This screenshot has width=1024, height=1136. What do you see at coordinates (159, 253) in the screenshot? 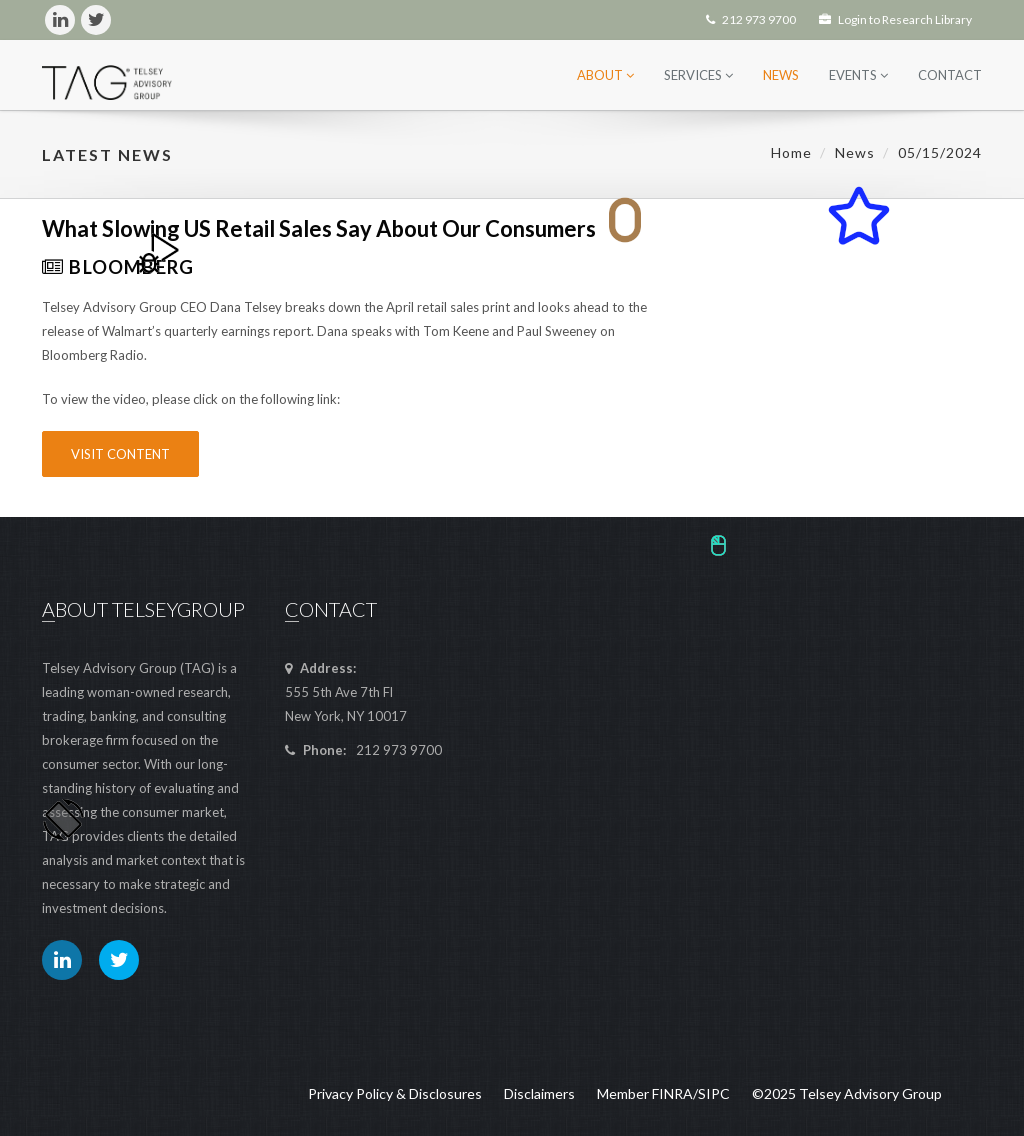
I see `start debugging session` at bounding box center [159, 253].